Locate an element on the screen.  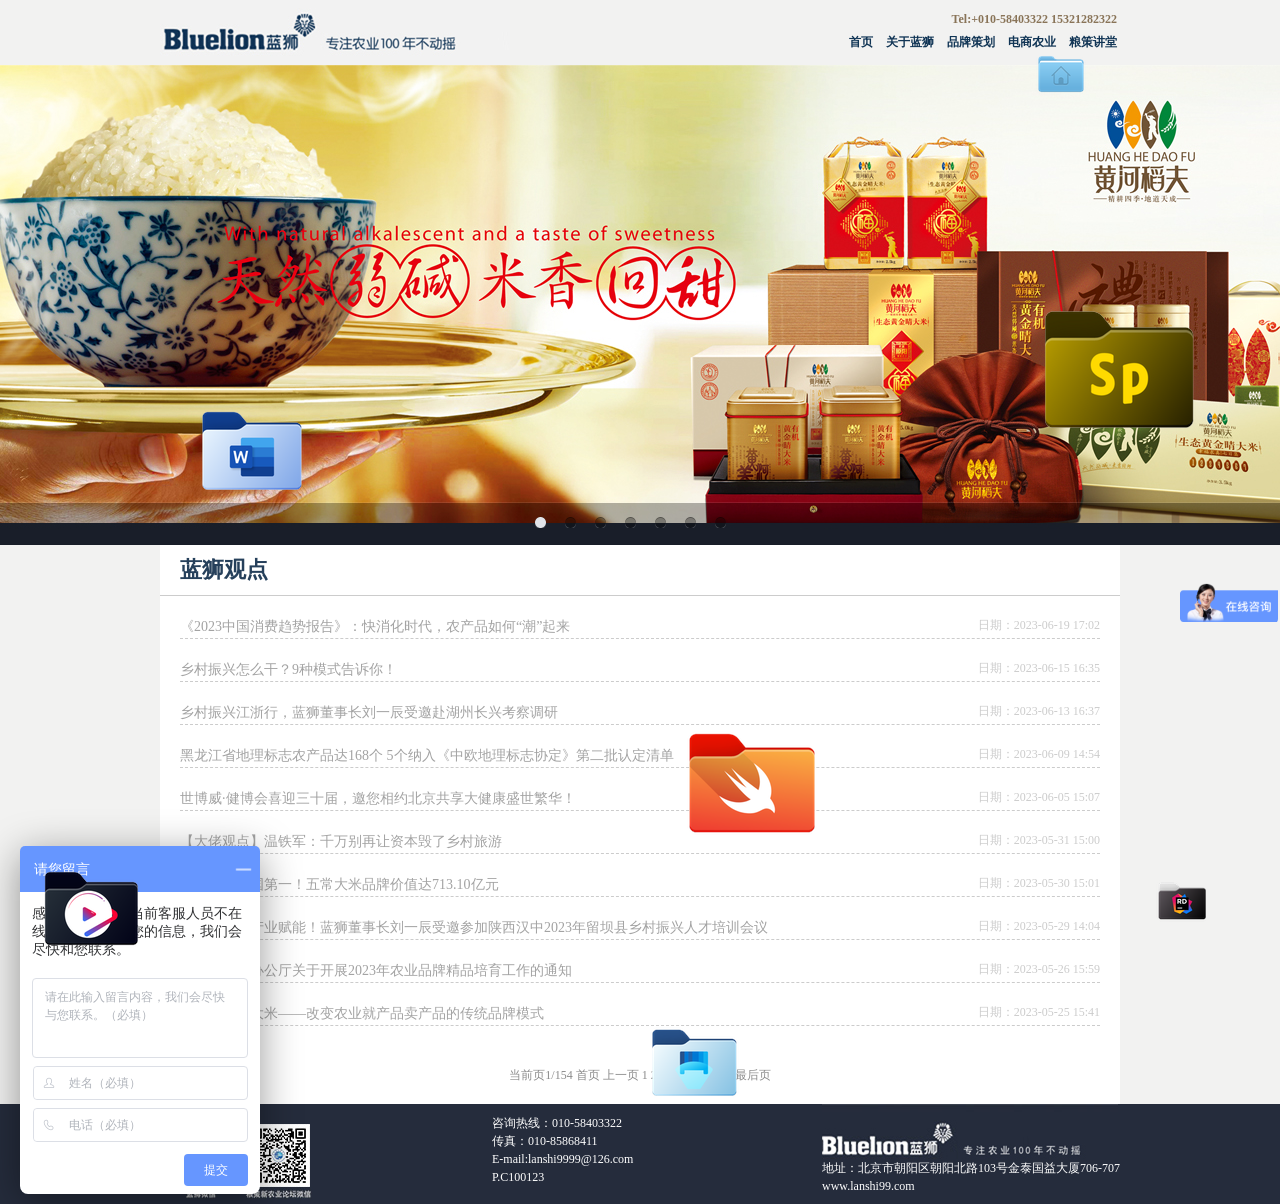
open your home folder is located at coordinates (1061, 74).